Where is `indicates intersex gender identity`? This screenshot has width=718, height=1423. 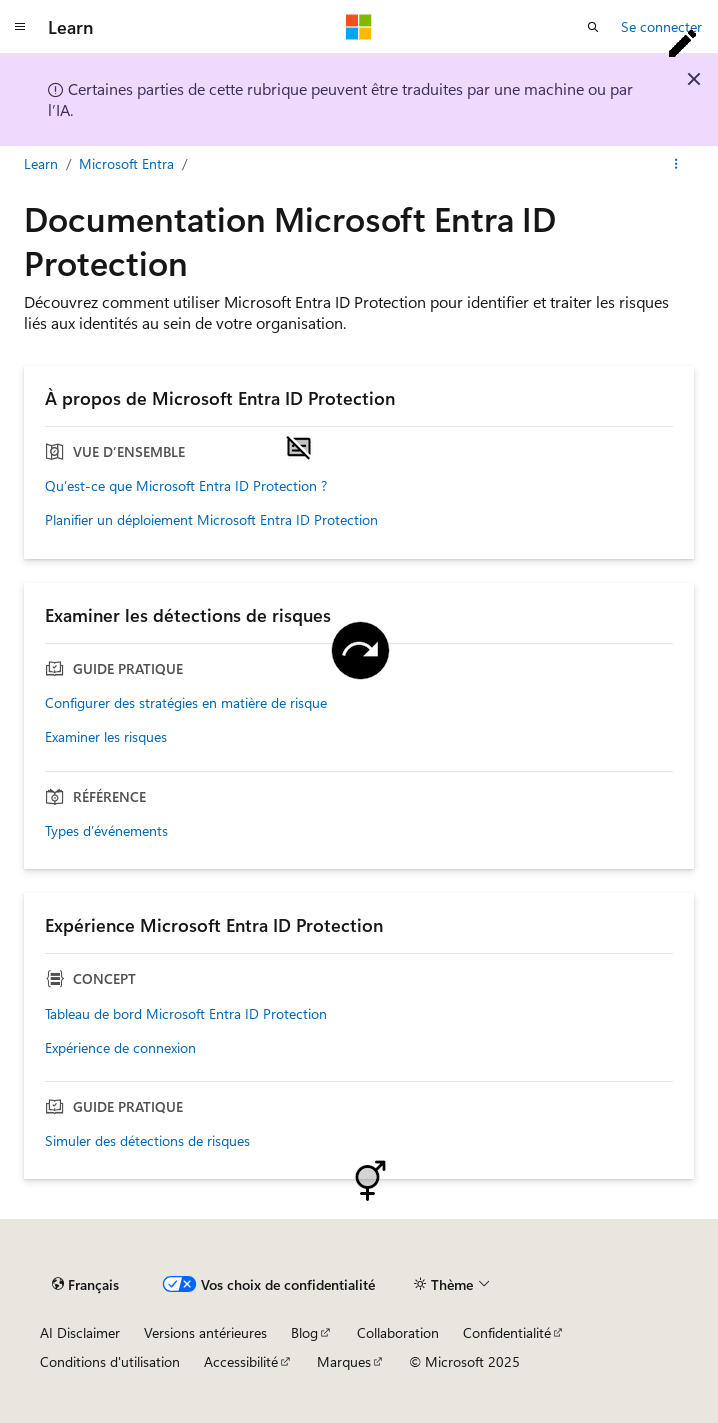
indicates intersex gender identity is located at coordinates (369, 1180).